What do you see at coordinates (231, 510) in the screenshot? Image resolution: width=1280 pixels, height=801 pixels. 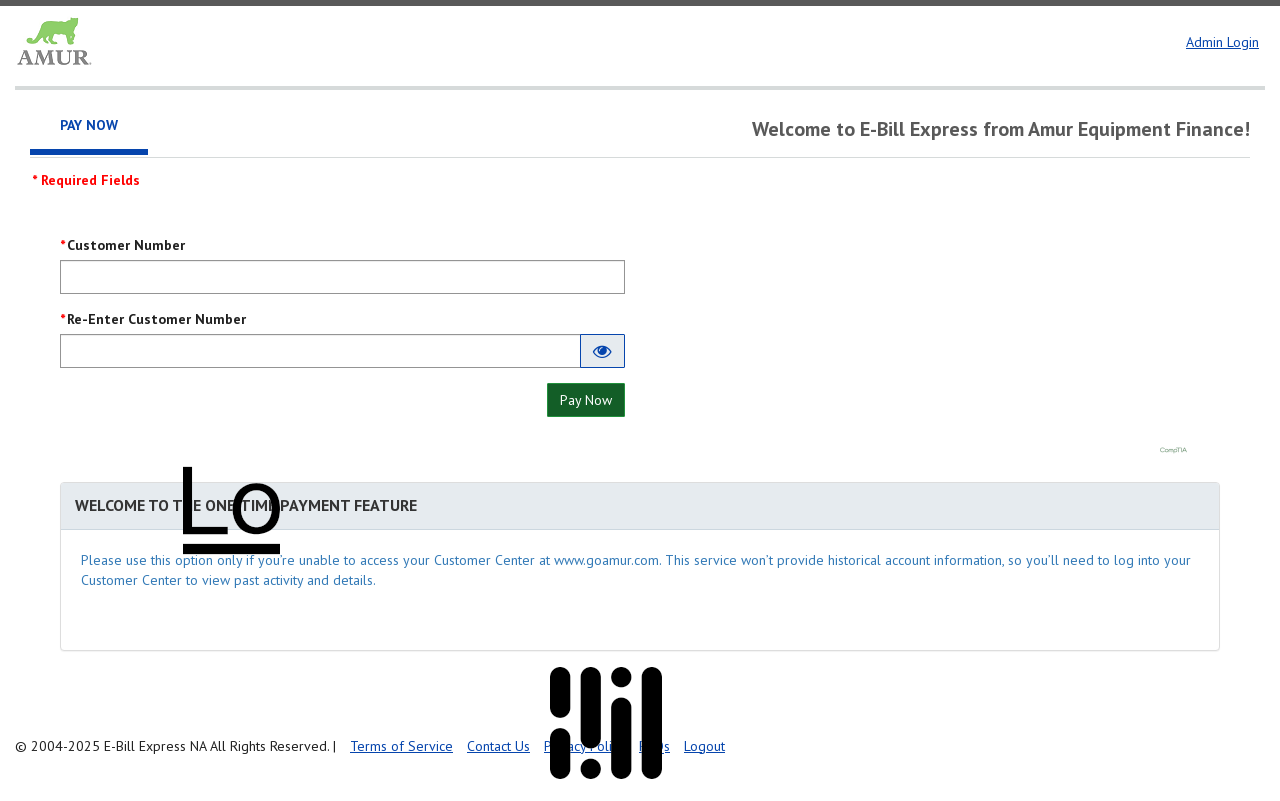 I see `lodash javascript library logo` at bounding box center [231, 510].